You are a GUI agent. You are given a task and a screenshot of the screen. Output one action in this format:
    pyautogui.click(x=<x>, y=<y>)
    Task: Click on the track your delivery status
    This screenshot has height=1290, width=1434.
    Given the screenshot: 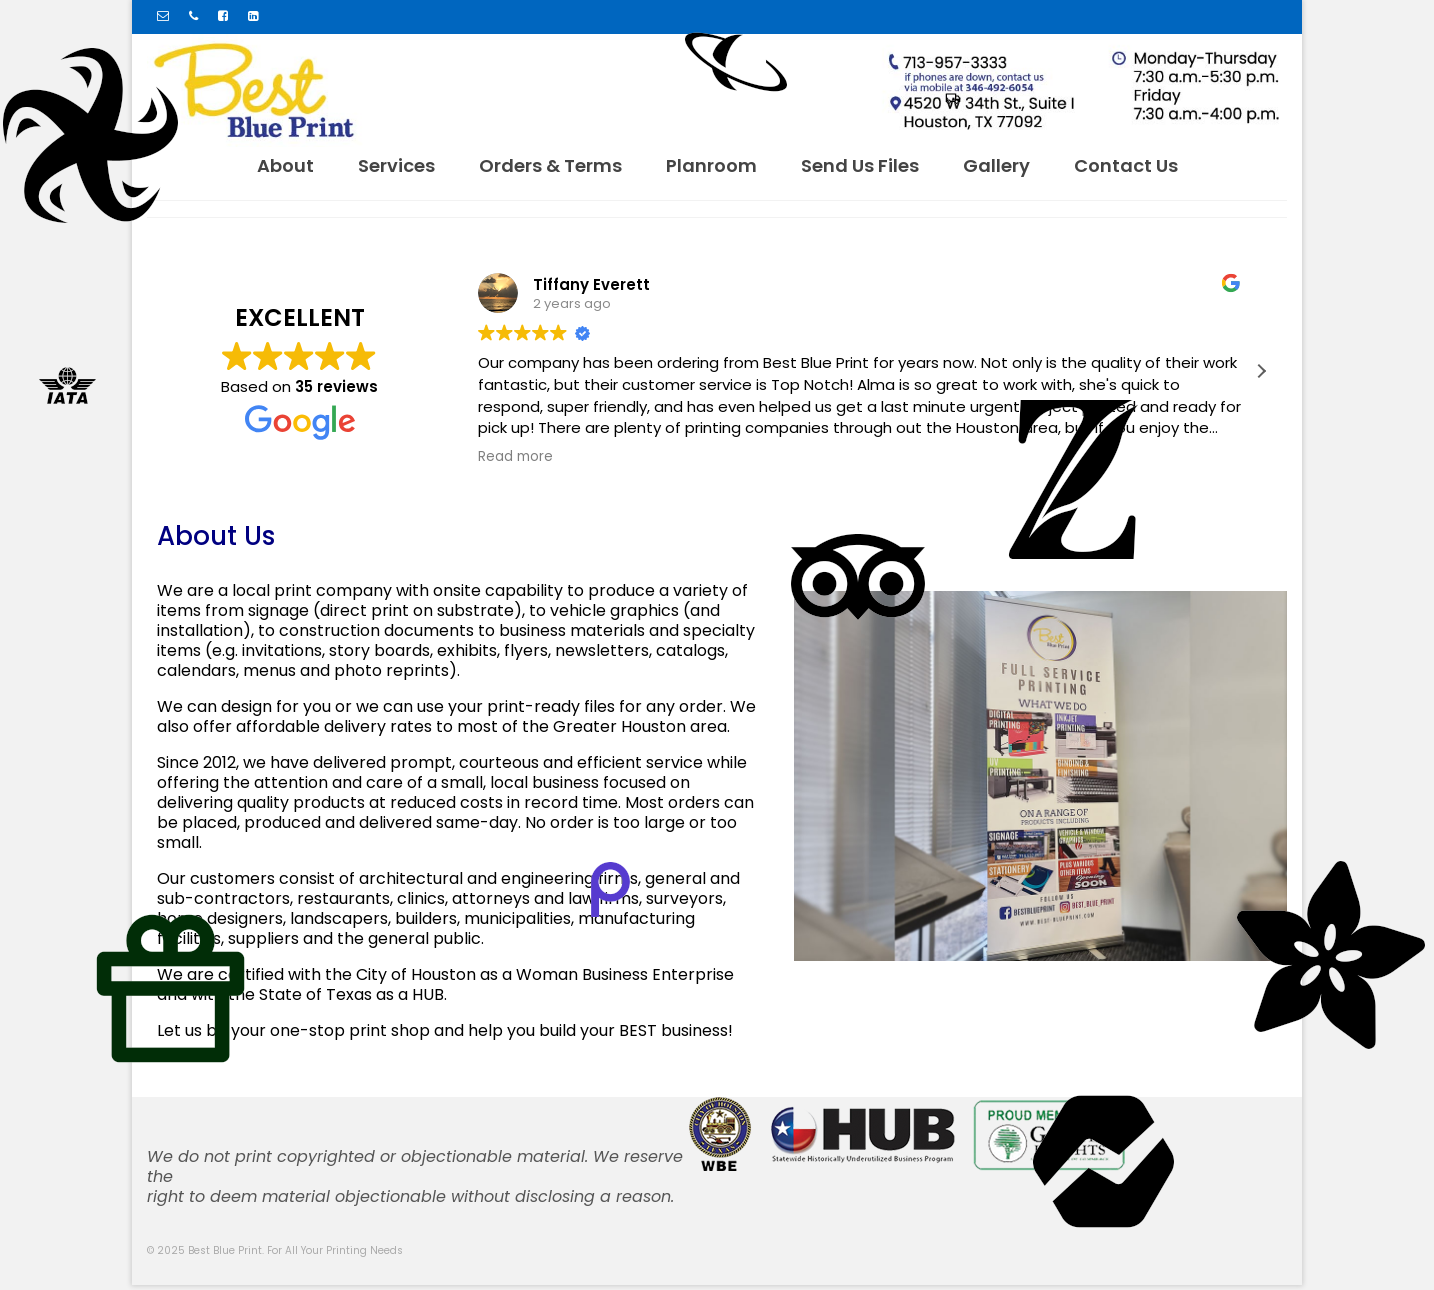 What is the action you would take?
    pyautogui.click(x=953, y=98)
    